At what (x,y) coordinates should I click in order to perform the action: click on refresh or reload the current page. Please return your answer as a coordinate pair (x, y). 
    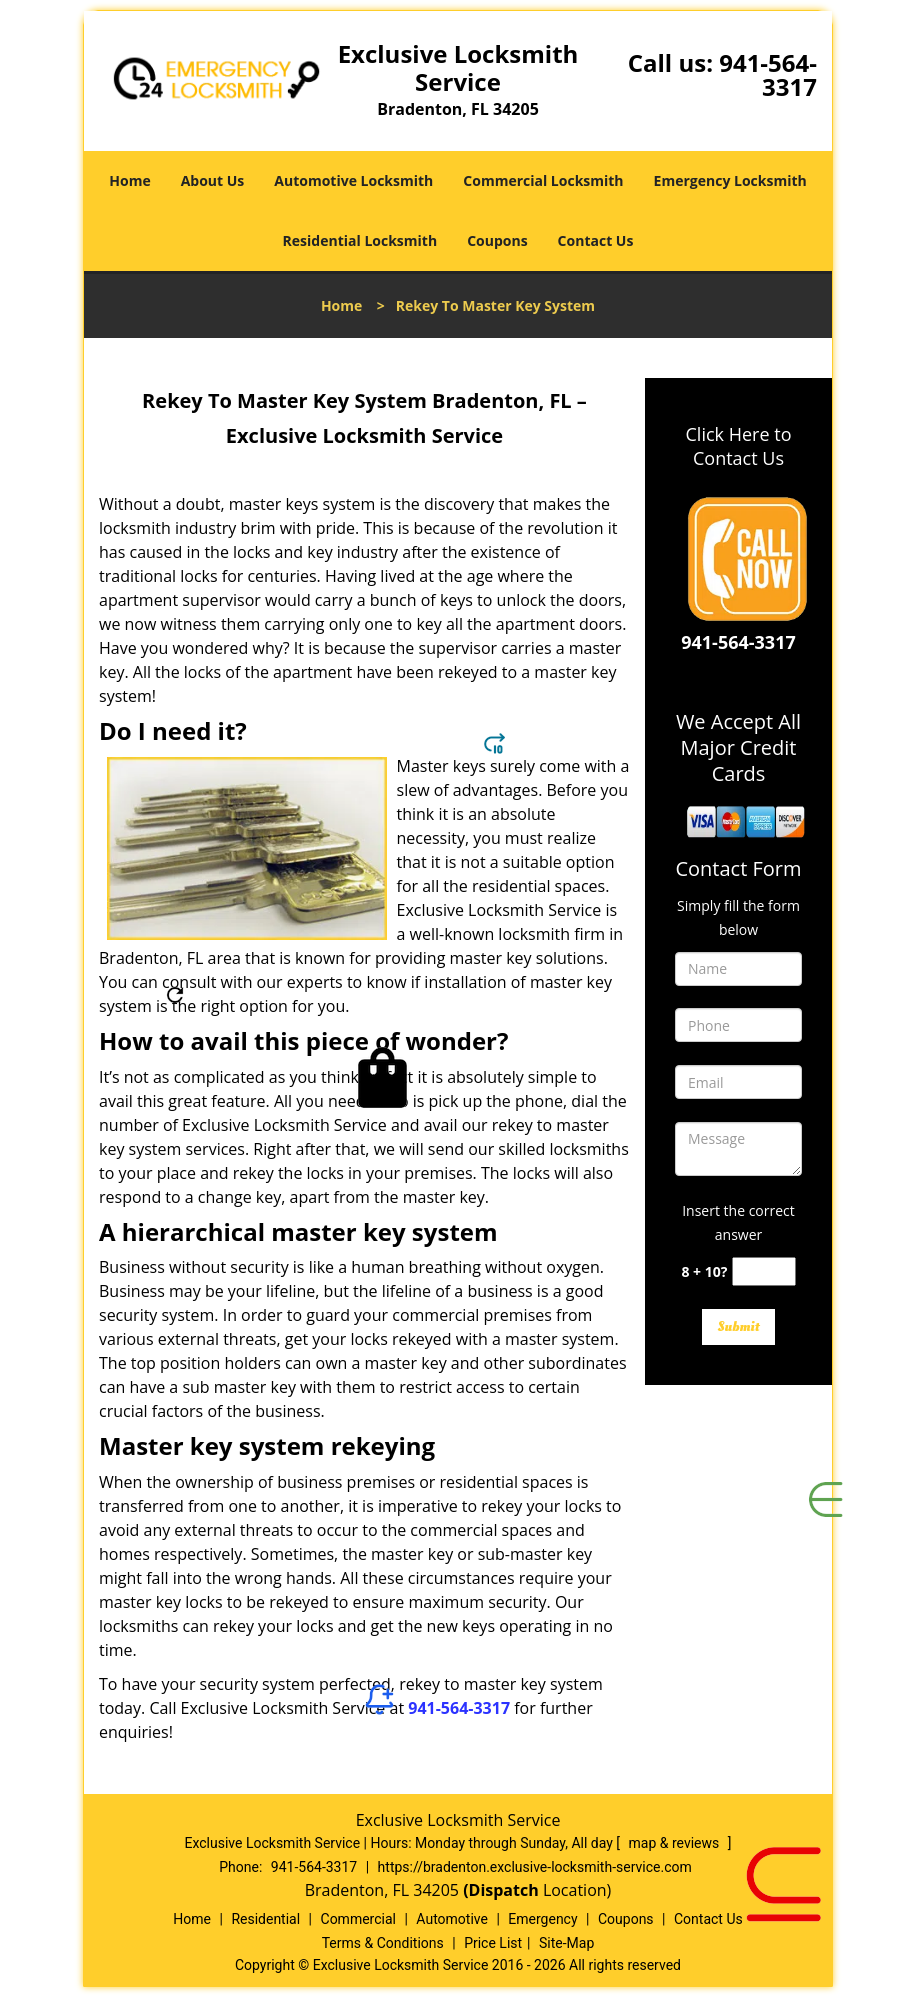
    Looking at the image, I should click on (175, 995).